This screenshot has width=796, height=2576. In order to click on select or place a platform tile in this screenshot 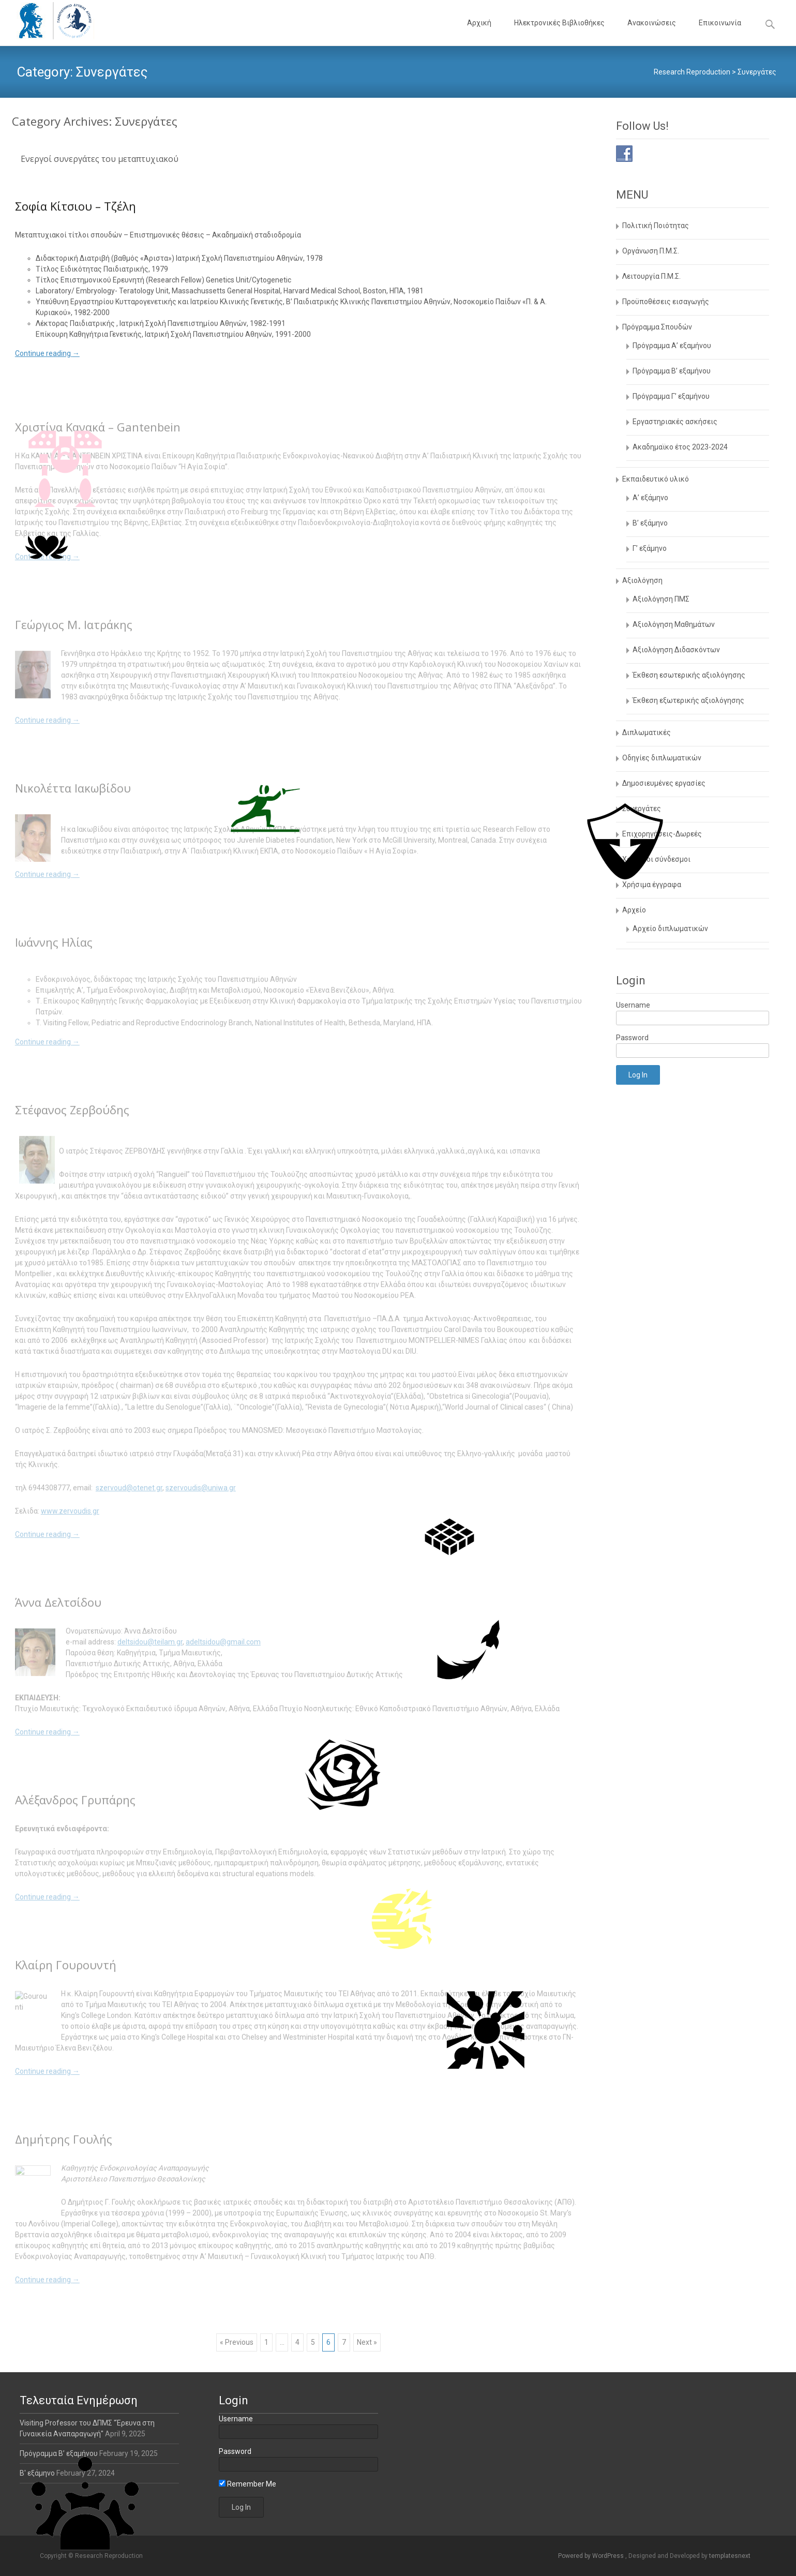, I will do `click(449, 1537)`.